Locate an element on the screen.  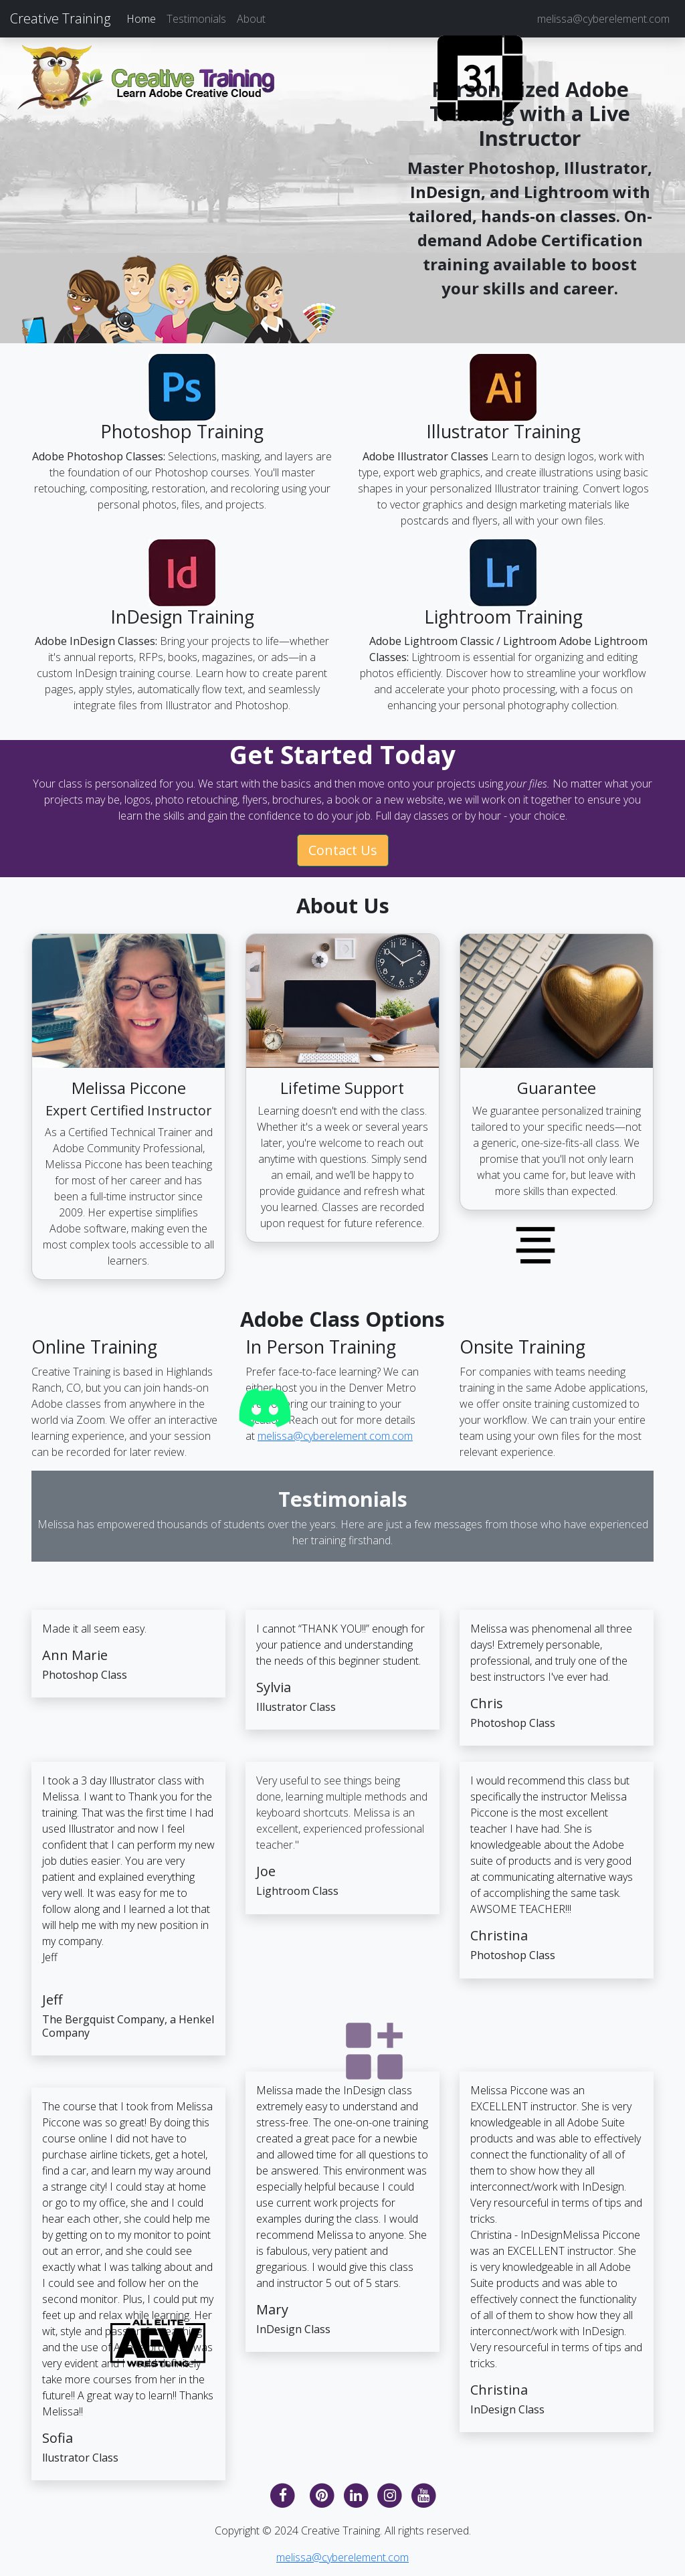
visit the All Elite Wrestling website is located at coordinates (158, 2343).